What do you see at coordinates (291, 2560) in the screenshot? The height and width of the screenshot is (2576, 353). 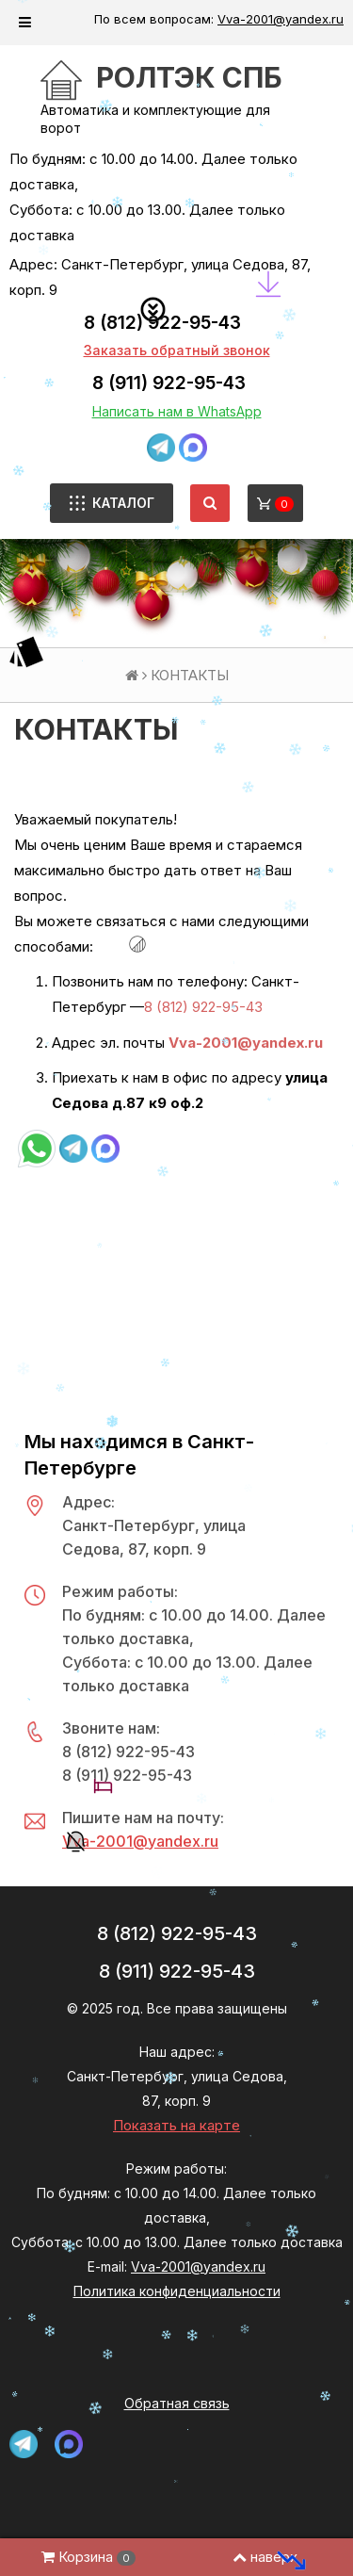 I see `indicates a declining trend or decrease in value` at bounding box center [291, 2560].